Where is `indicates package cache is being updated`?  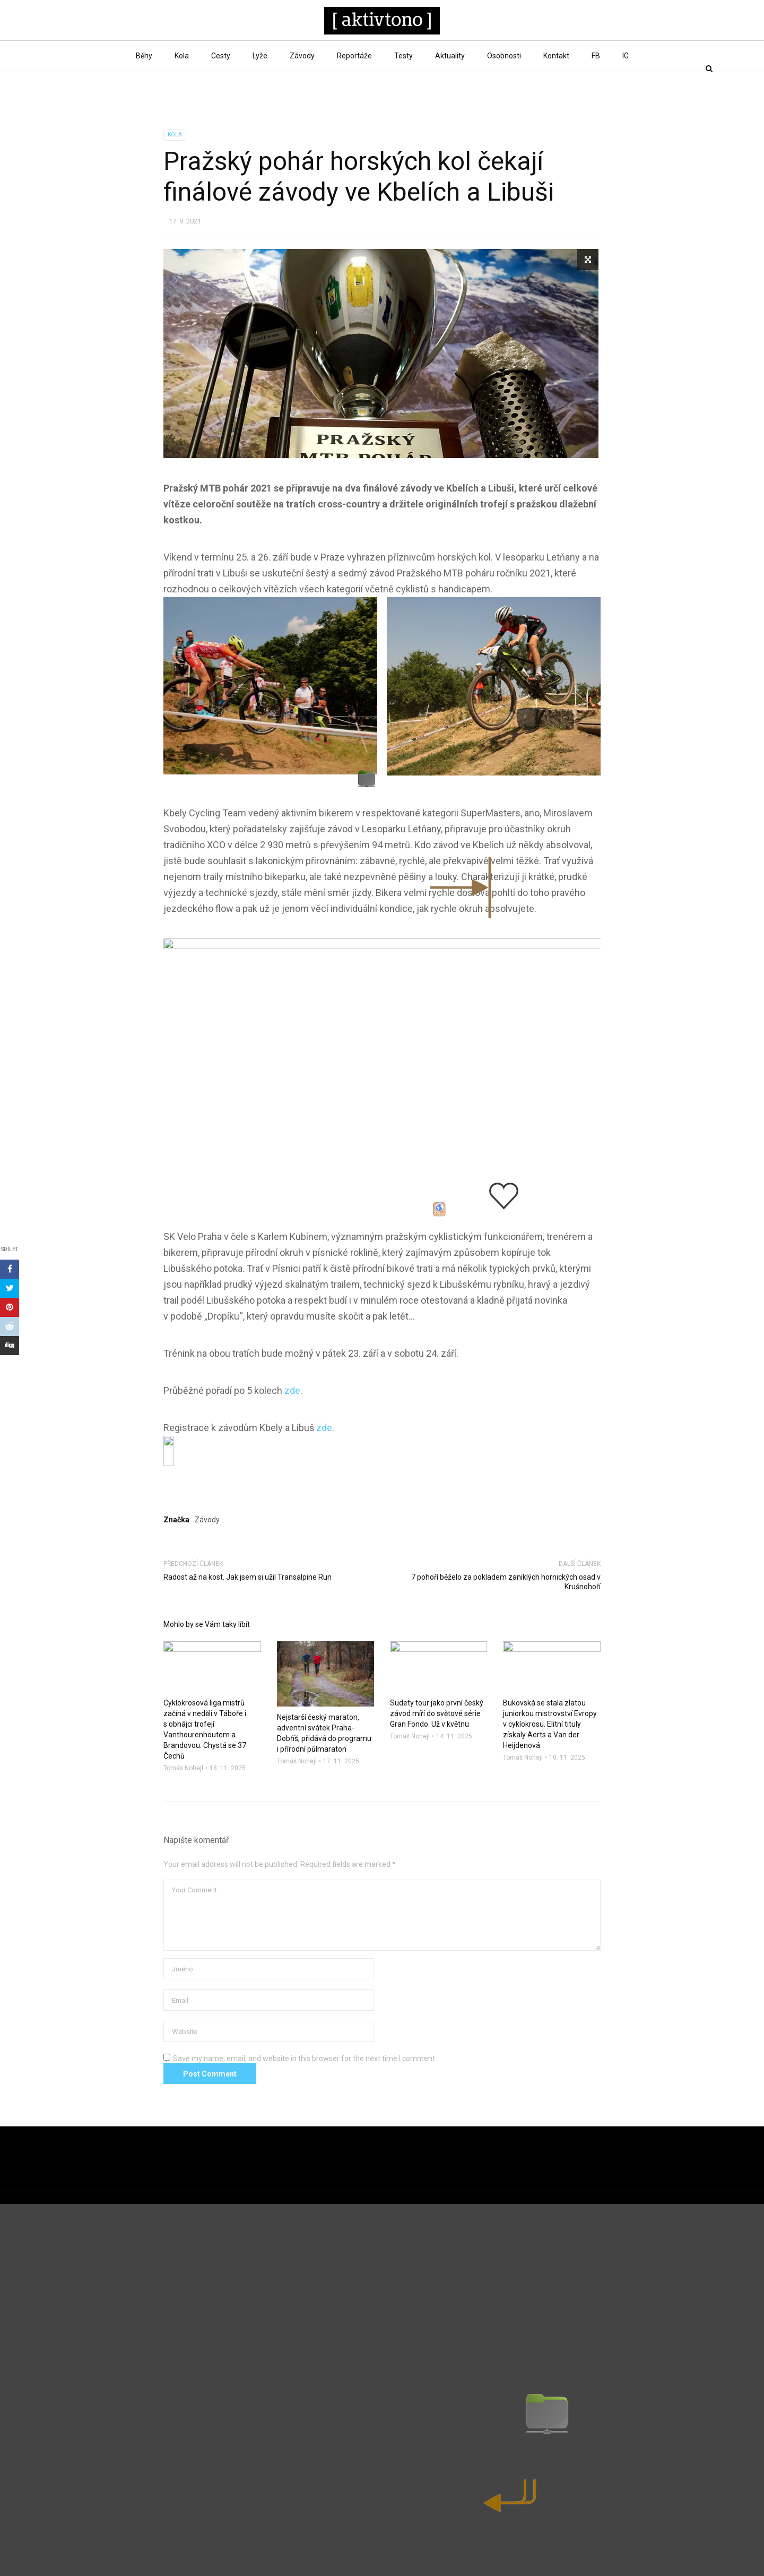 indicates package cache is being updated is located at coordinates (439, 1209).